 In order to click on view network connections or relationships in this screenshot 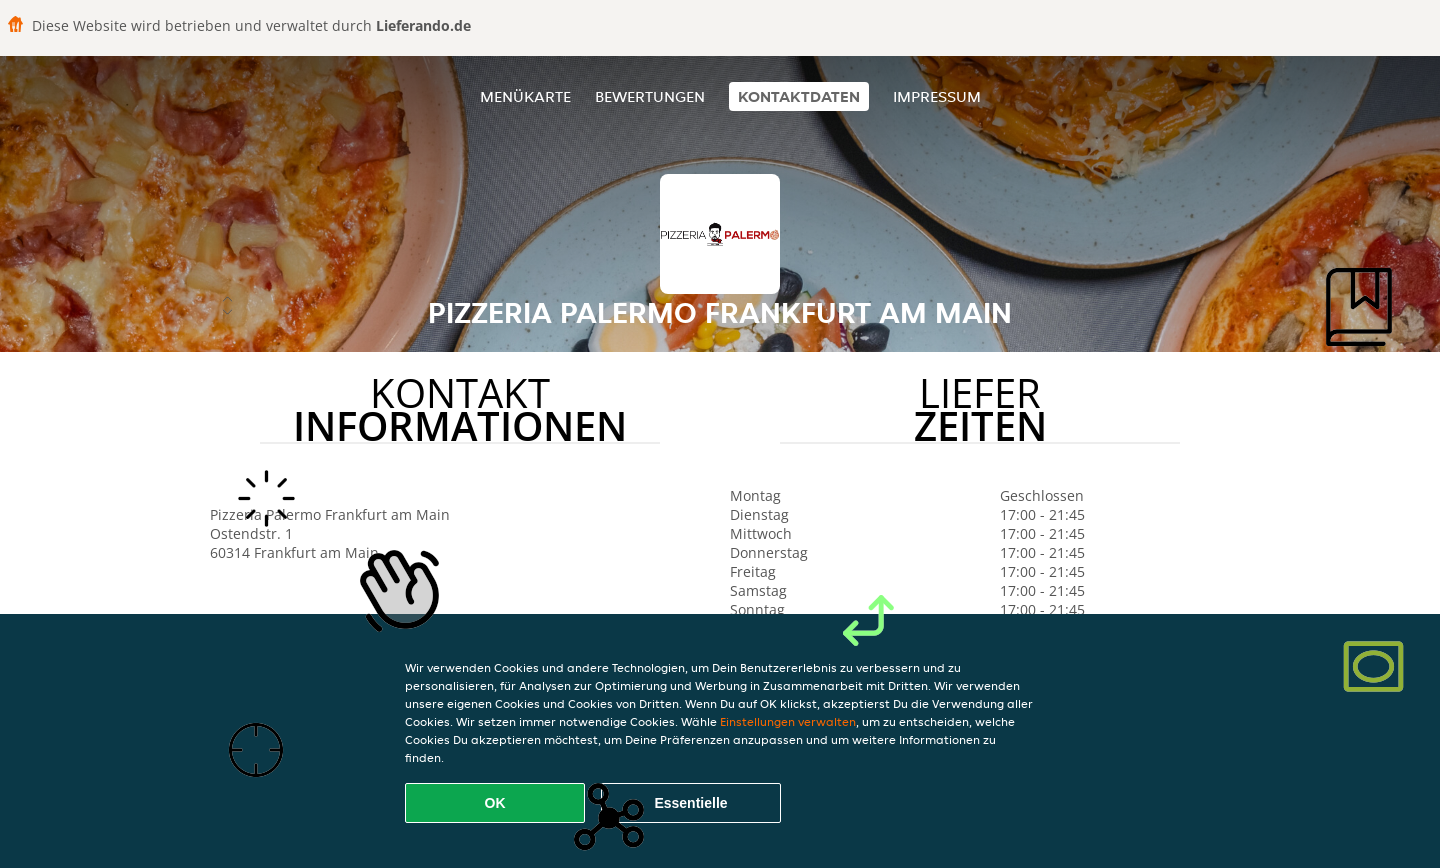, I will do `click(609, 818)`.